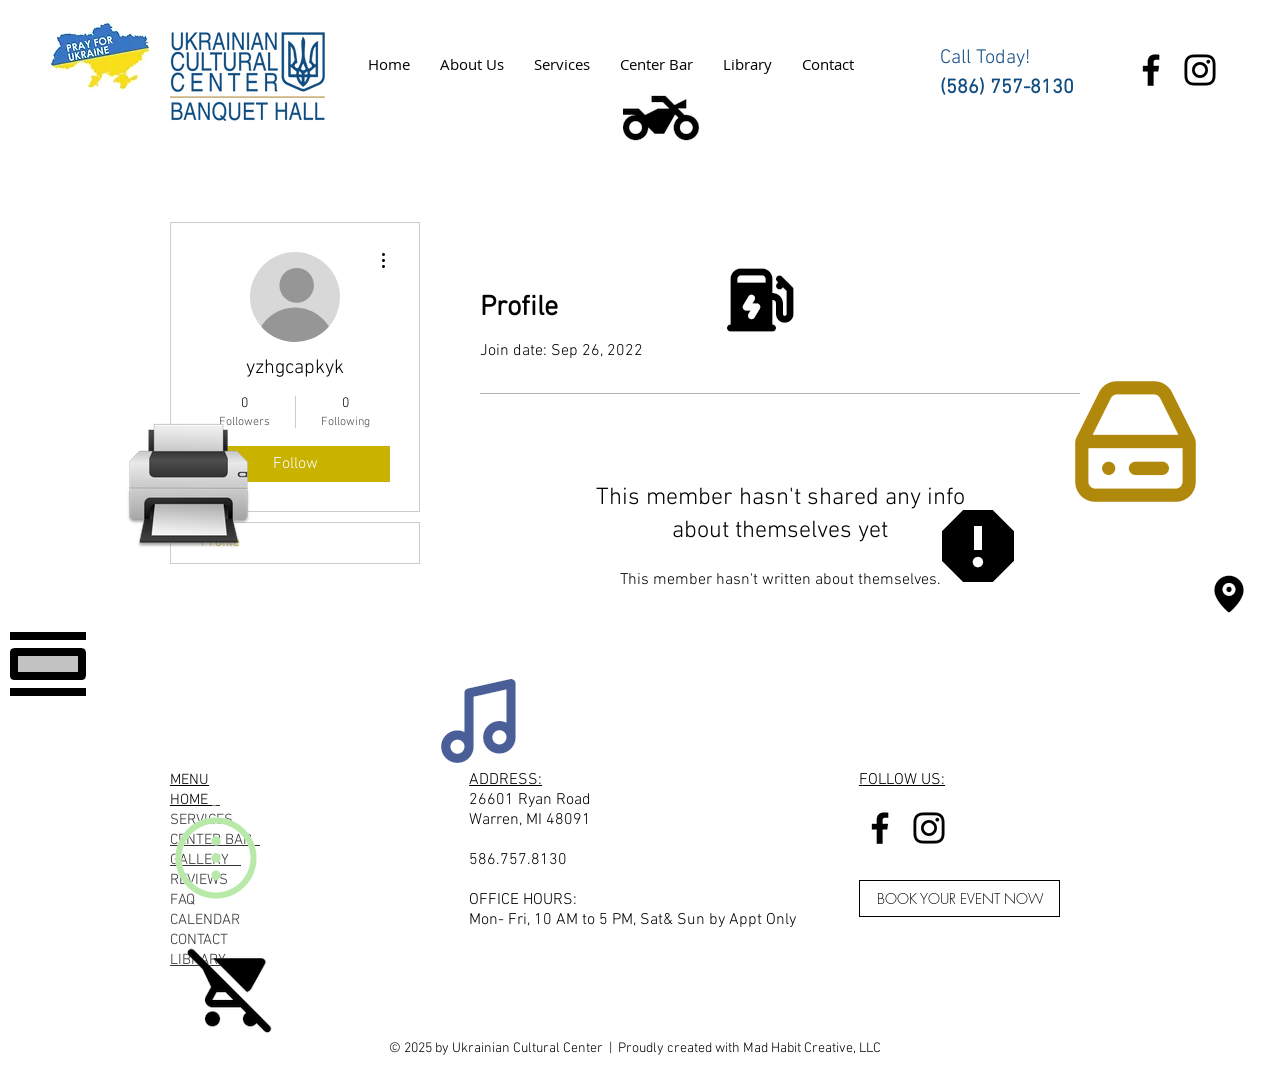 The height and width of the screenshot is (1090, 1280). Describe the element at coordinates (1229, 594) in the screenshot. I see `view pinned location on map` at that location.